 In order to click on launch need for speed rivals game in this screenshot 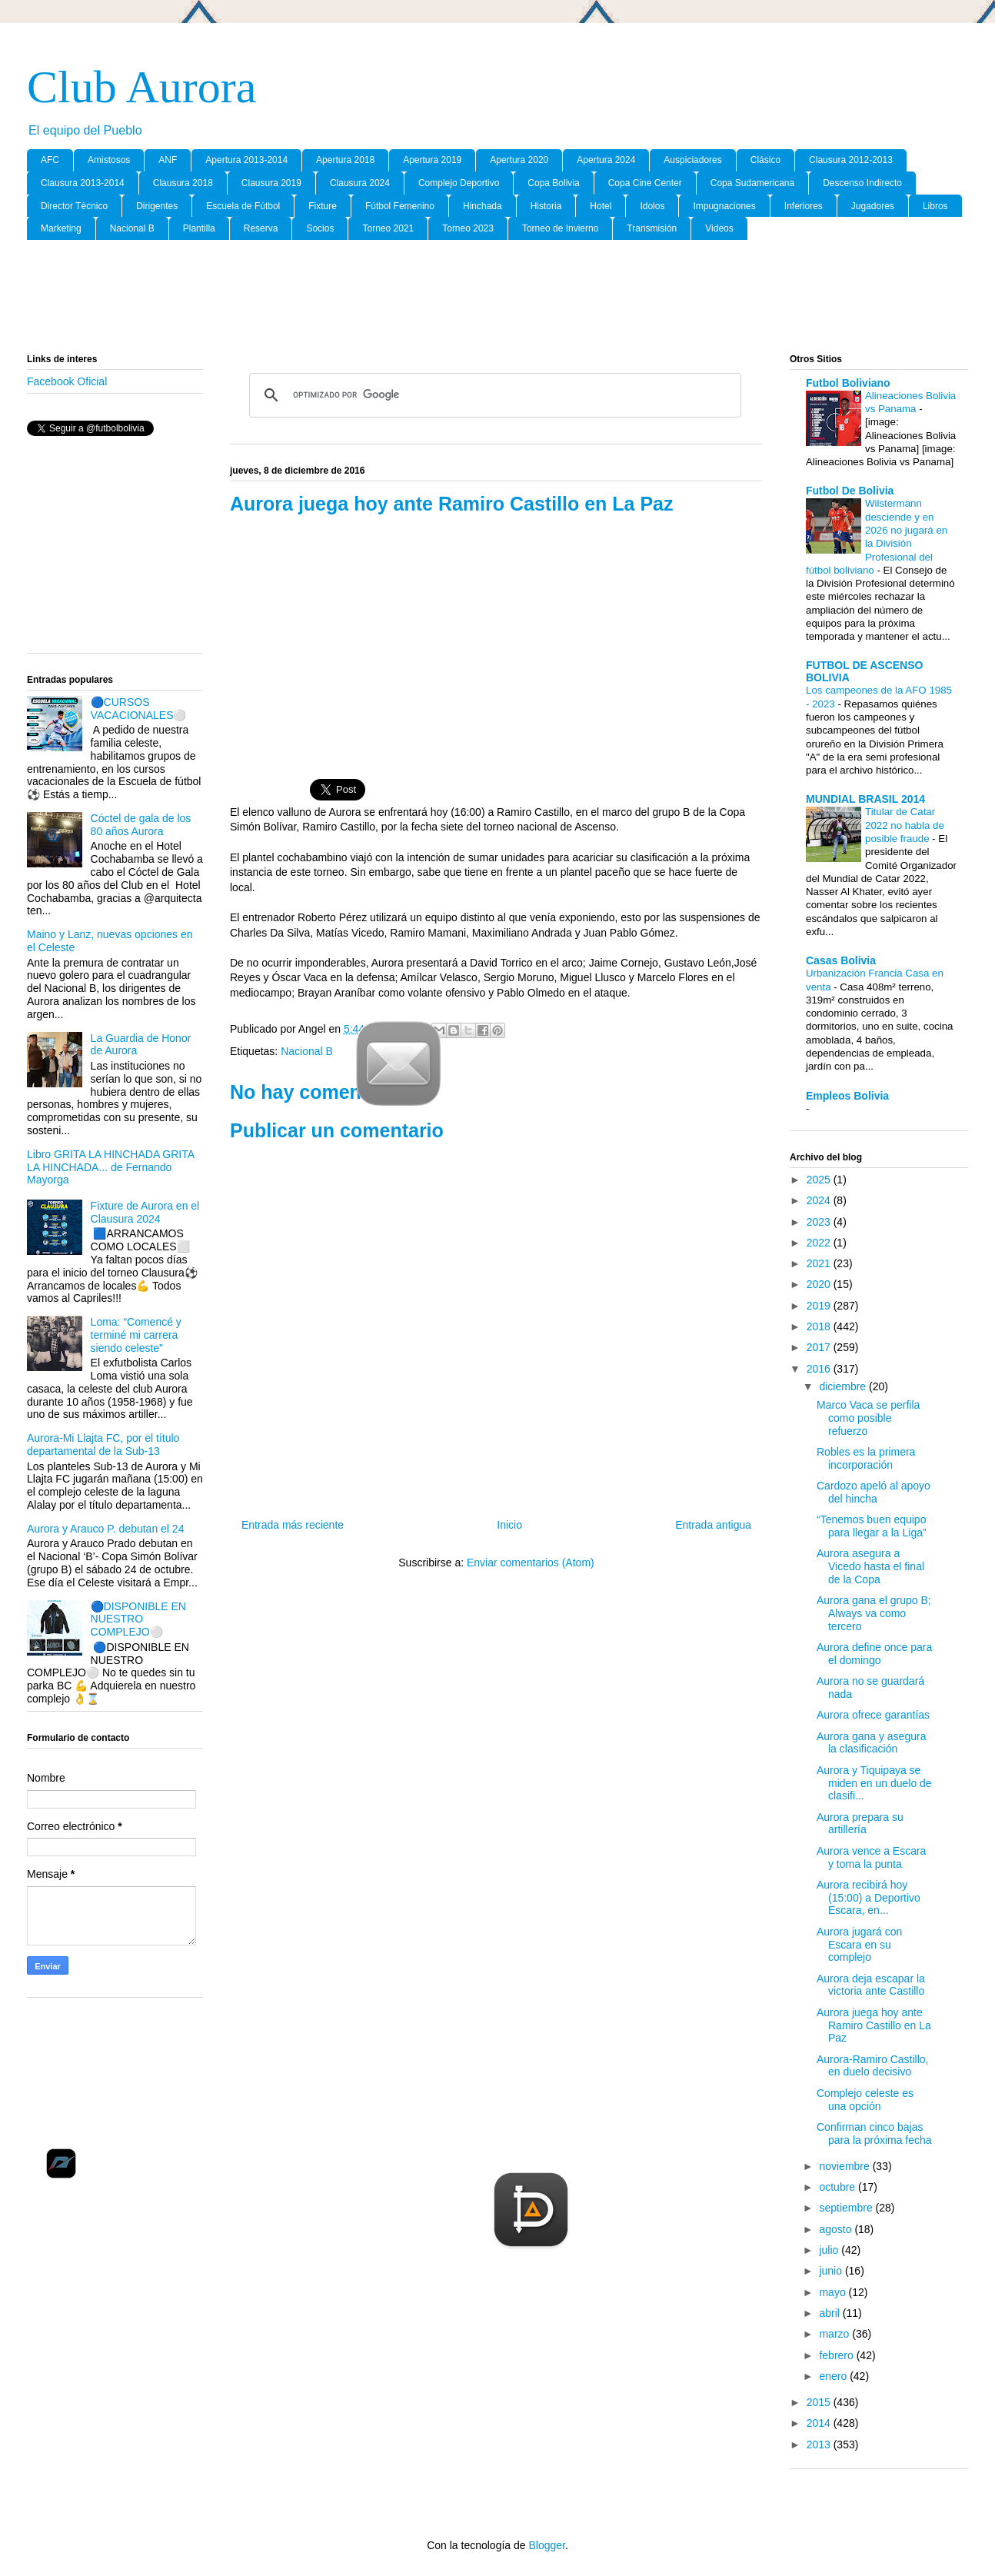, I will do `click(61, 2163)`.